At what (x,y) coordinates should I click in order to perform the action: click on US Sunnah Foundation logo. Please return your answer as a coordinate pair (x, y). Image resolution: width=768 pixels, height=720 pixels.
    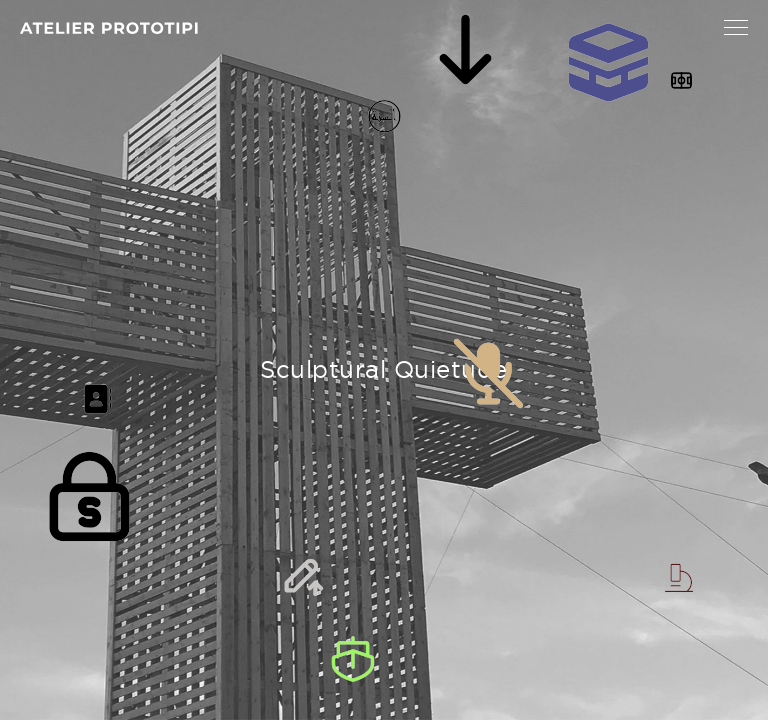
    Looking at the image, I should click on (384, 115).